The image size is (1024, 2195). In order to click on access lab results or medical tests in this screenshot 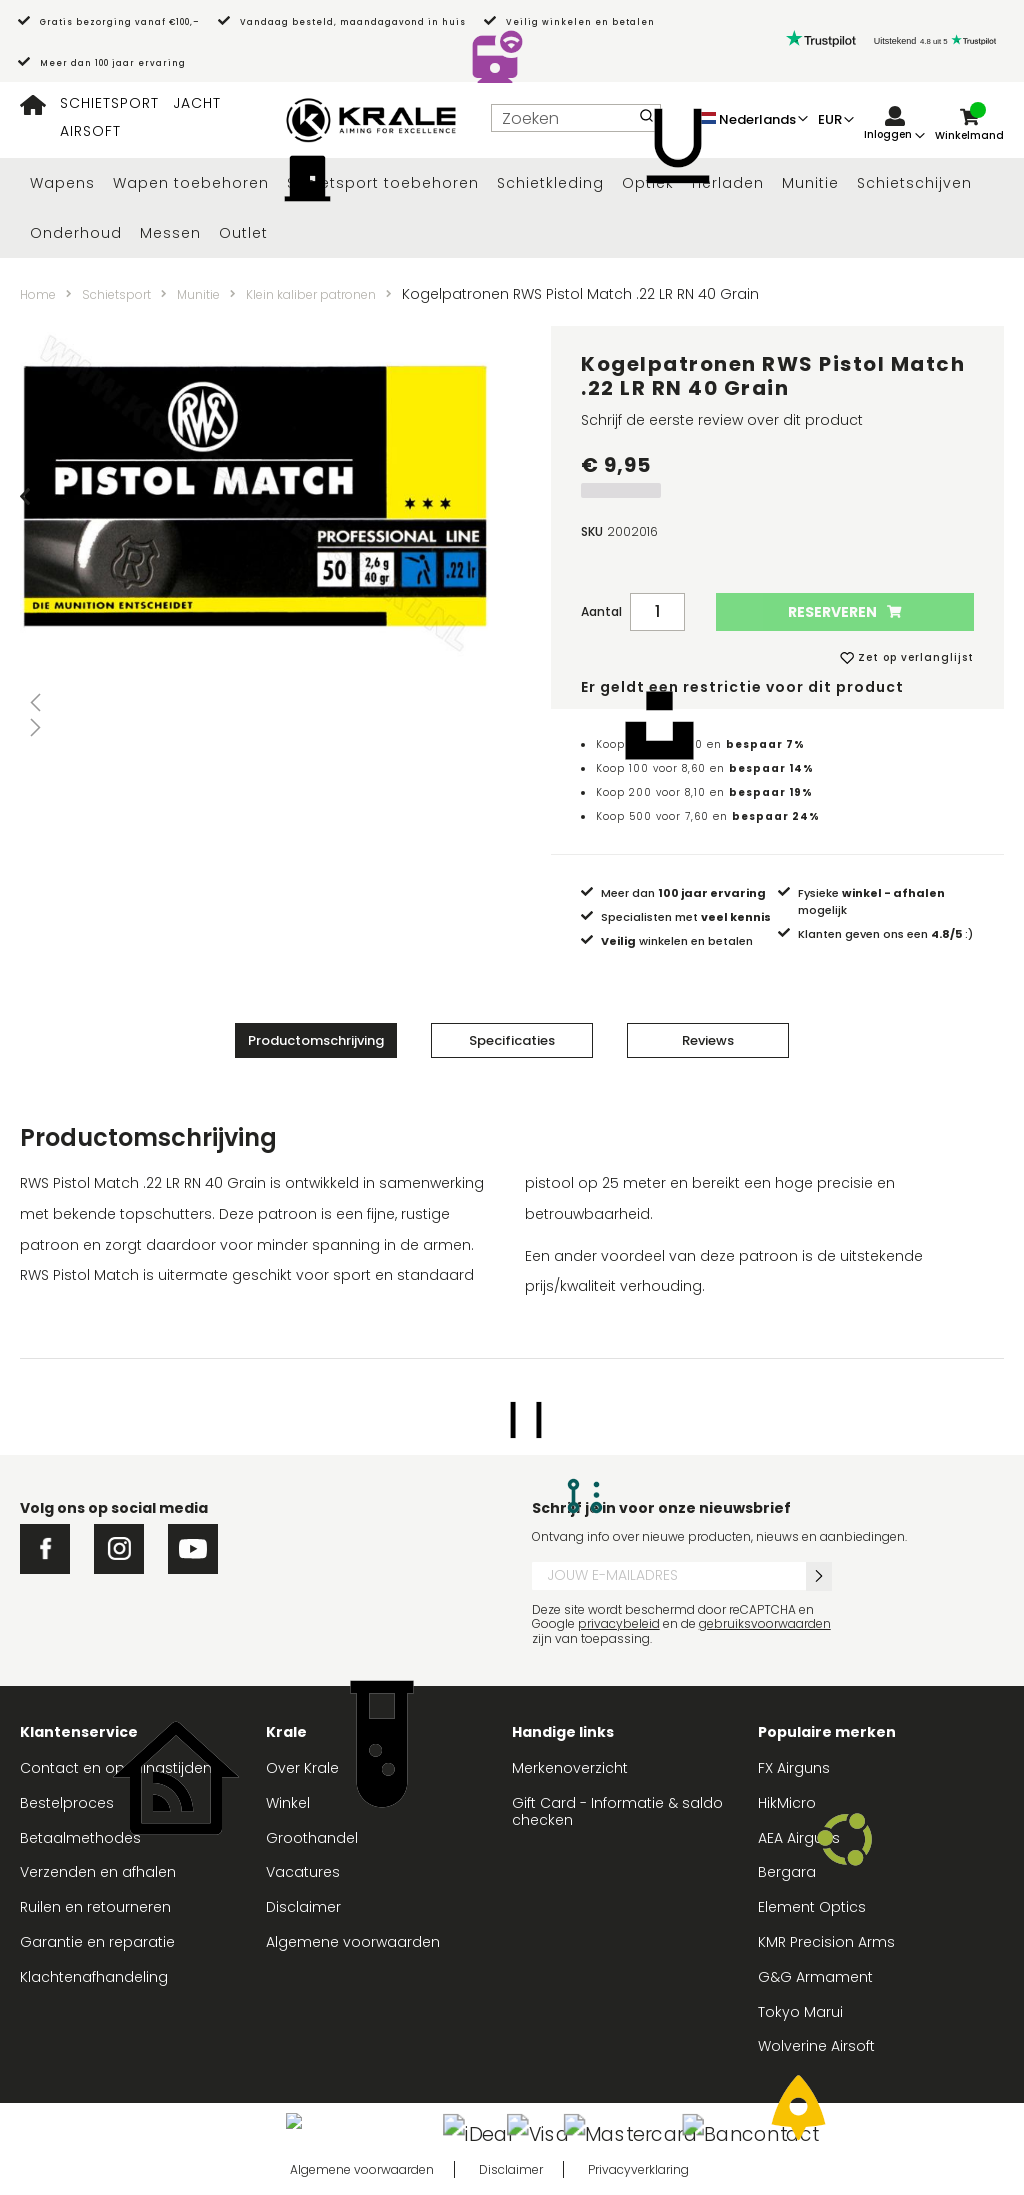, I will do `click(382, 1744)`.